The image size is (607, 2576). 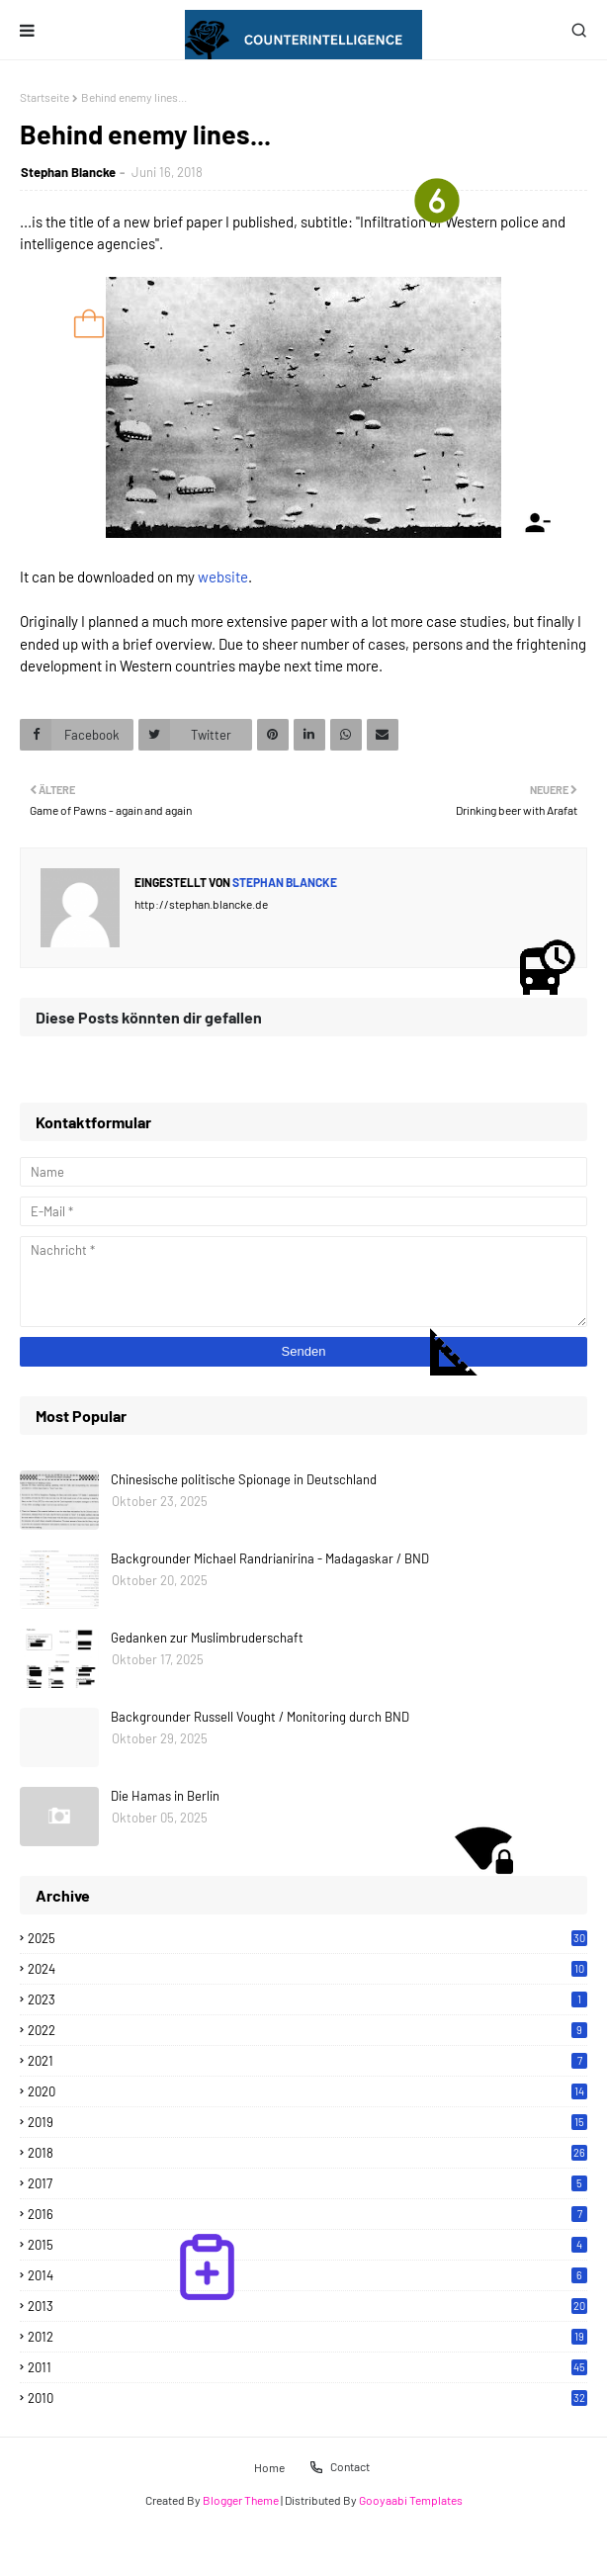 What do you see at coordinates (207, 2266) in the screenshot?
I see `add a new item to clipboard` at bounding box center [207, 2266].